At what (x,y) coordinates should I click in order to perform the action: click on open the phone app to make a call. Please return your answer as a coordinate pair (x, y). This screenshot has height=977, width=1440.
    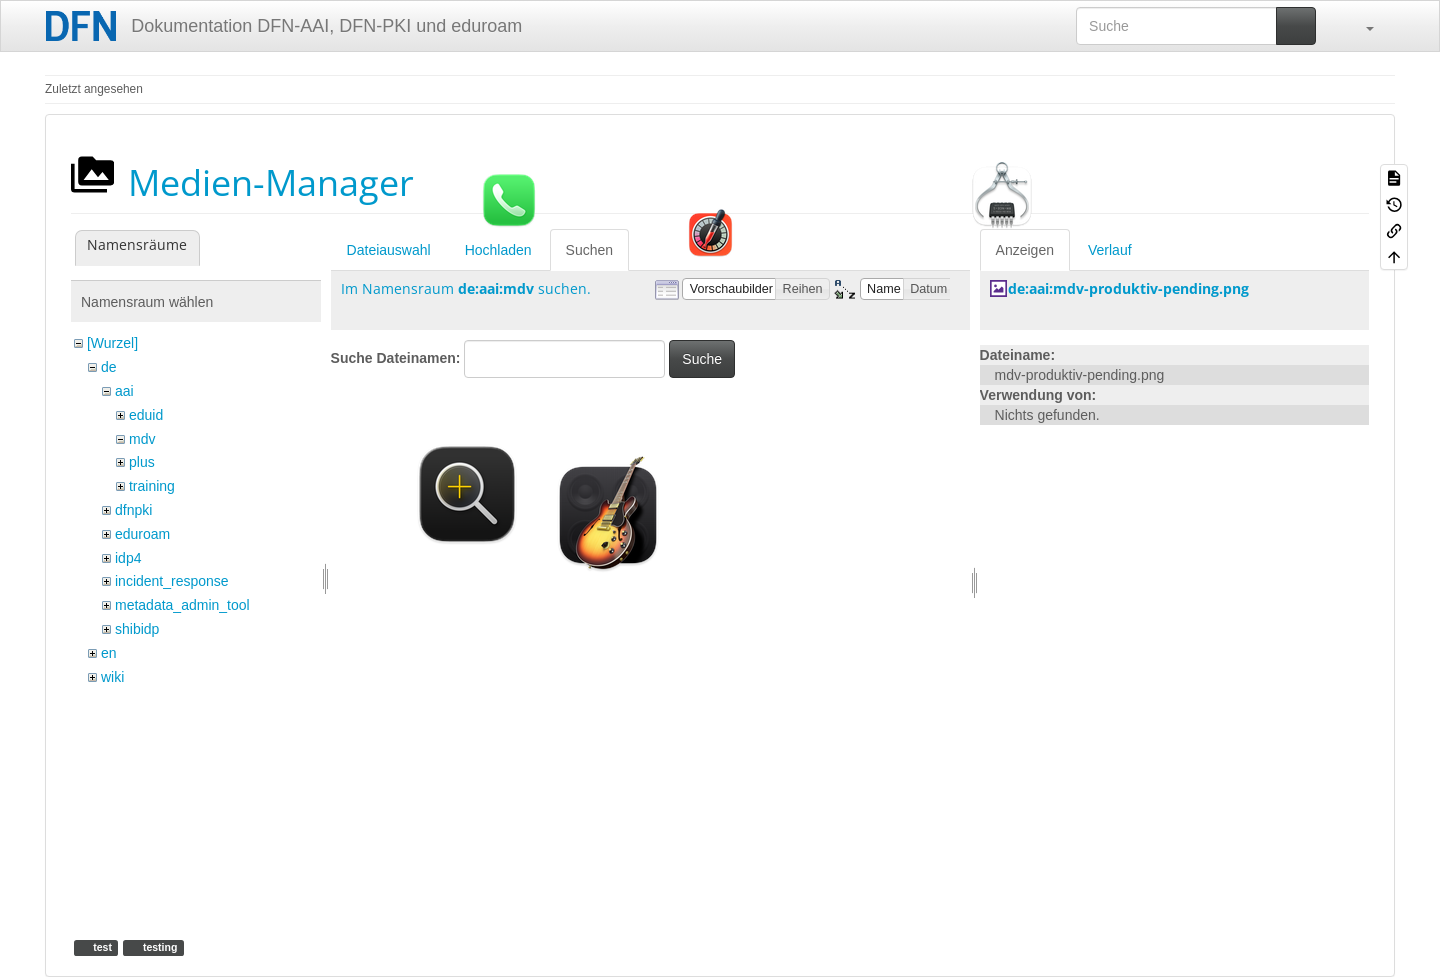
    Looking at the image, I should click on (509, 200).